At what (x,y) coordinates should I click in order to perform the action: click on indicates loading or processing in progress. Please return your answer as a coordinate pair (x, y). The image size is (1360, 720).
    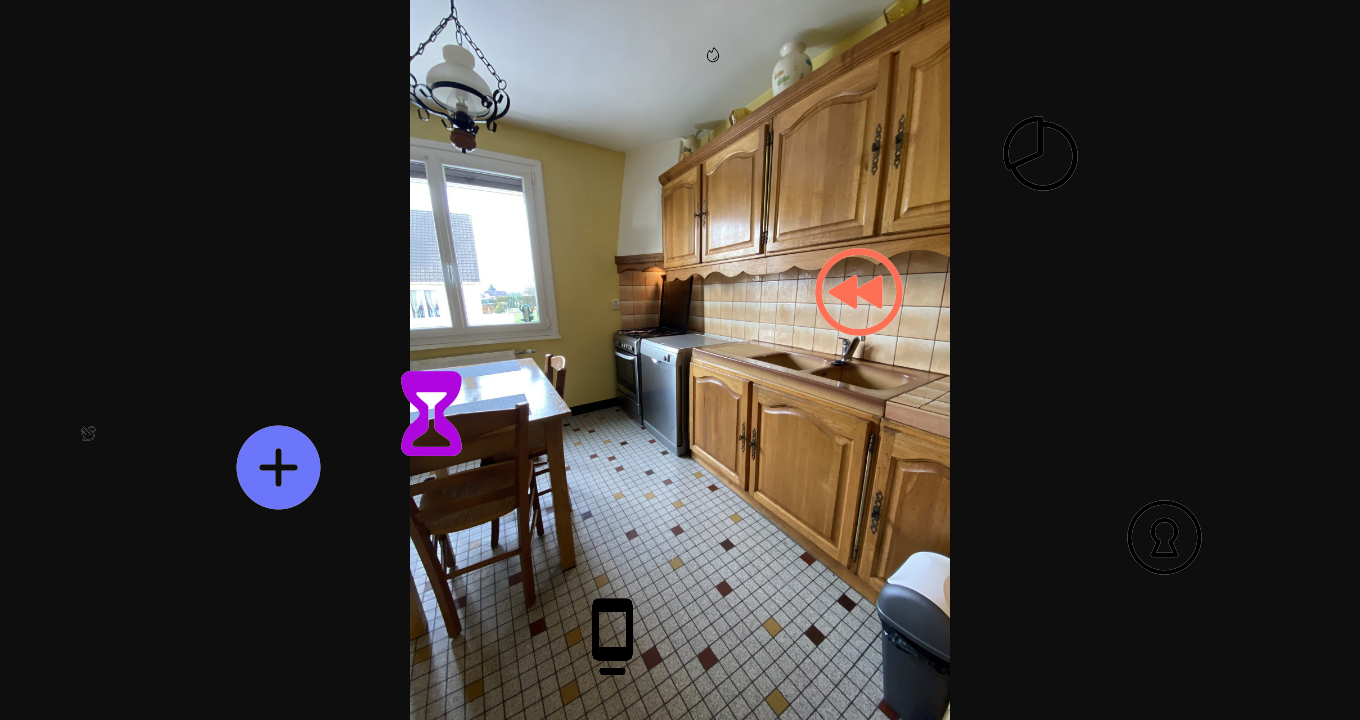
    Looking at the image, I should click on (431, 413).